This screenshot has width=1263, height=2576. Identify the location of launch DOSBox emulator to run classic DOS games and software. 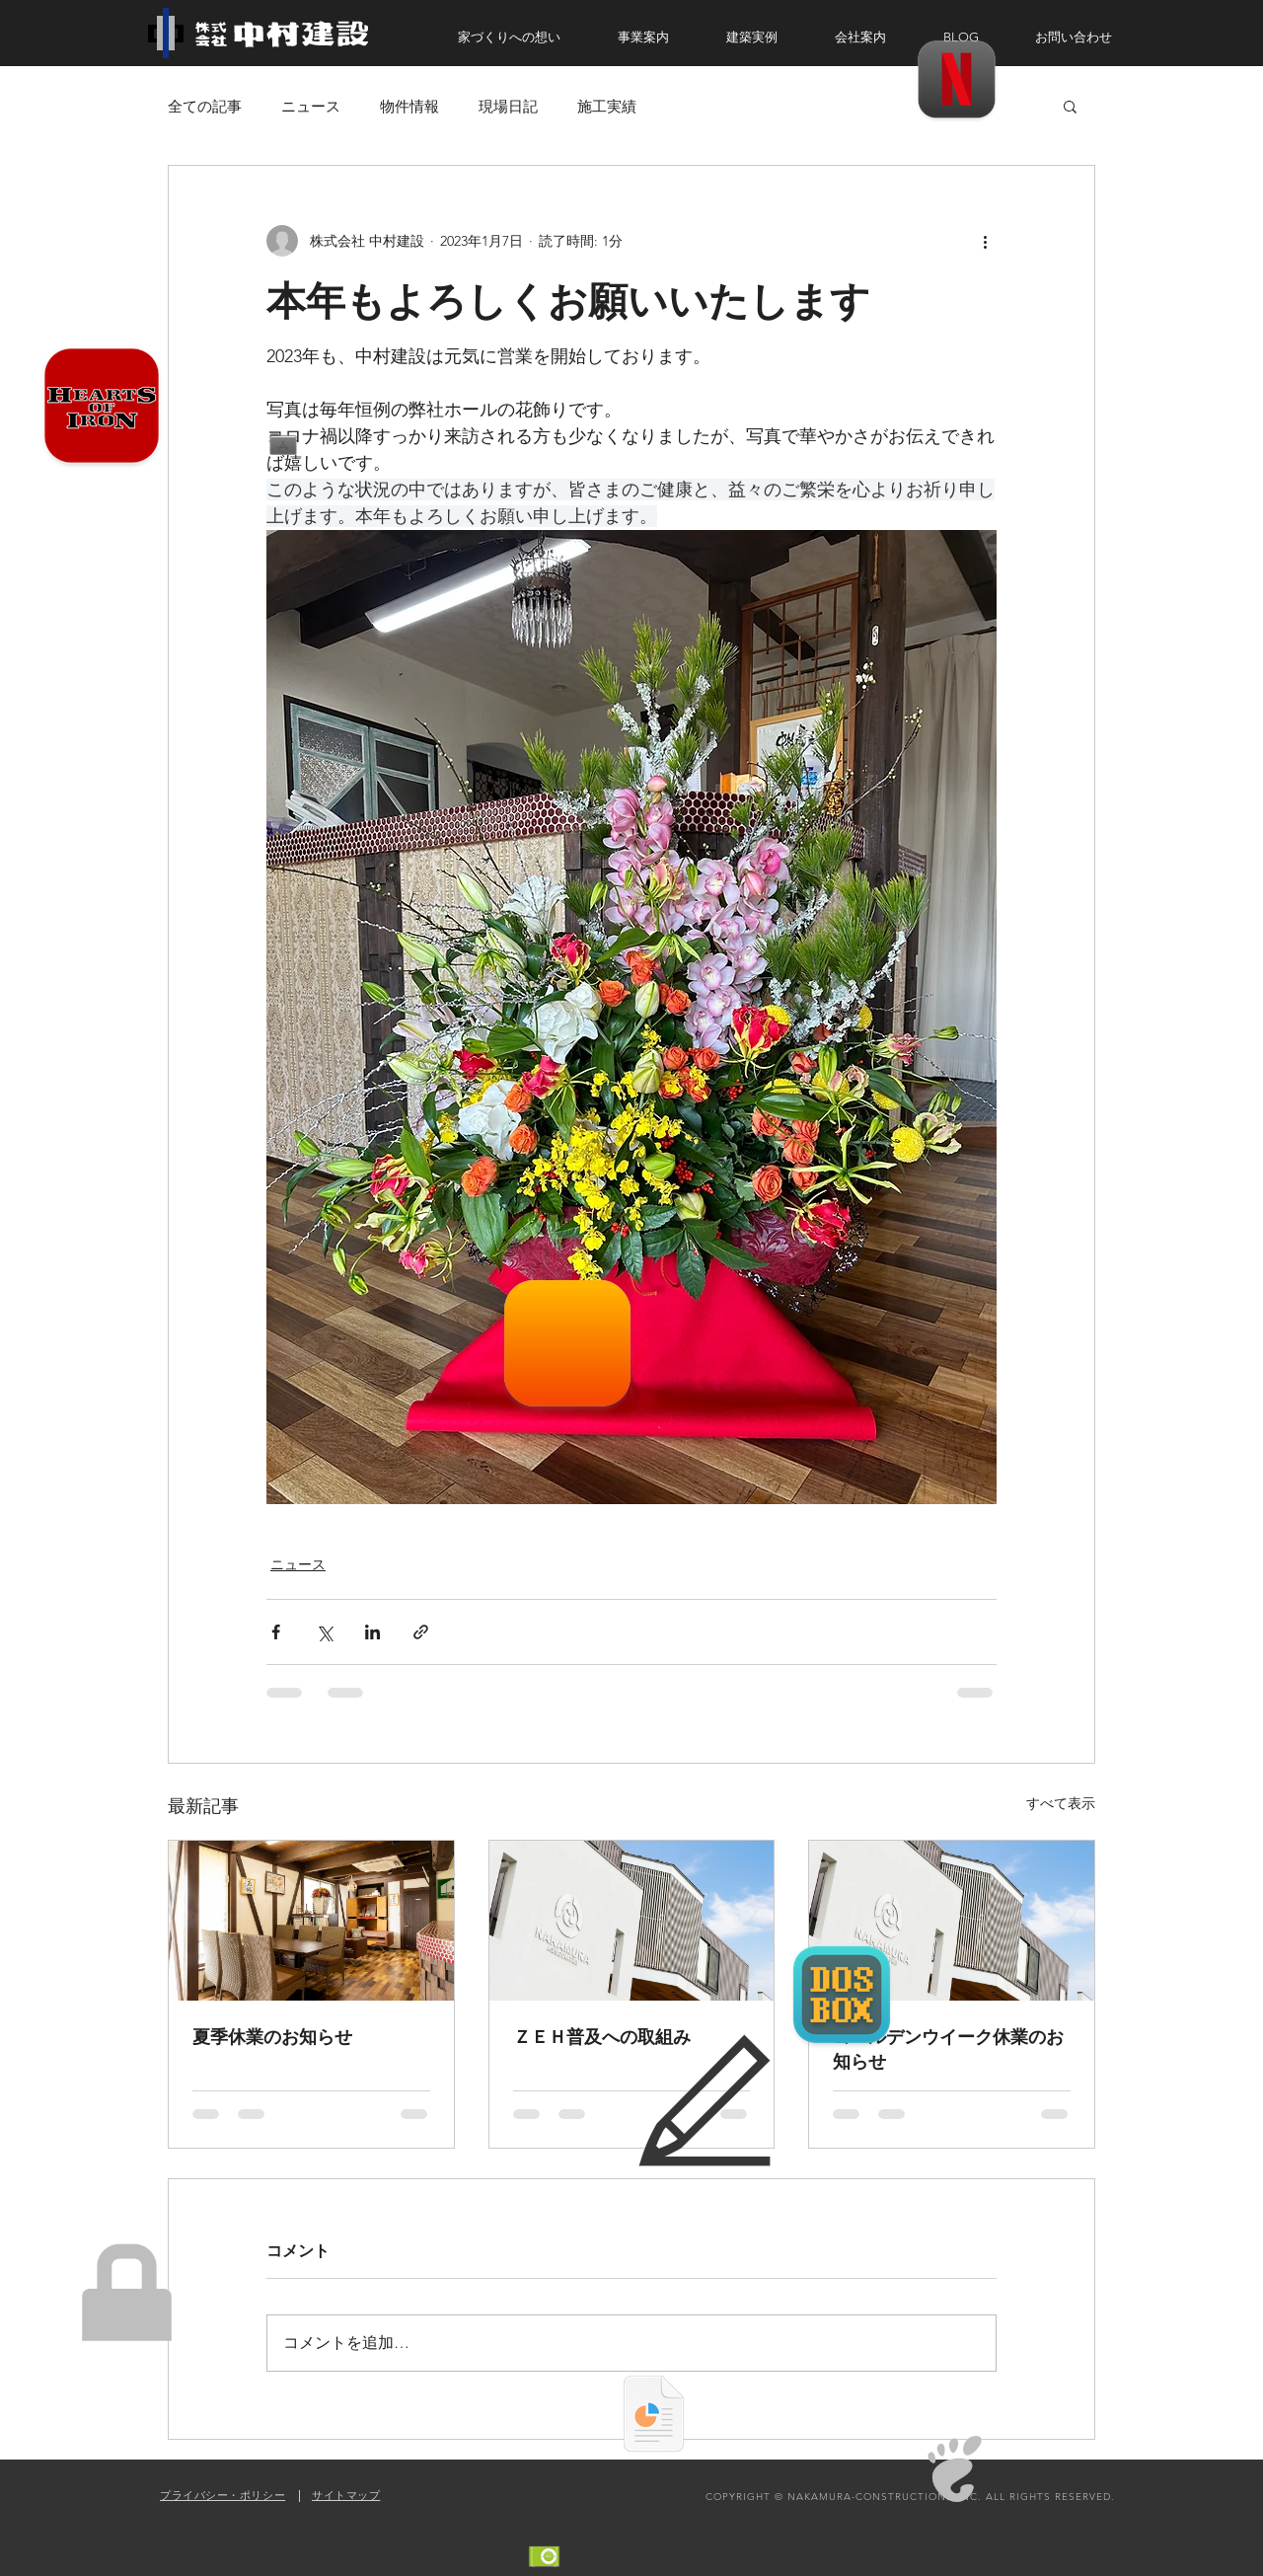
(842, 1995).